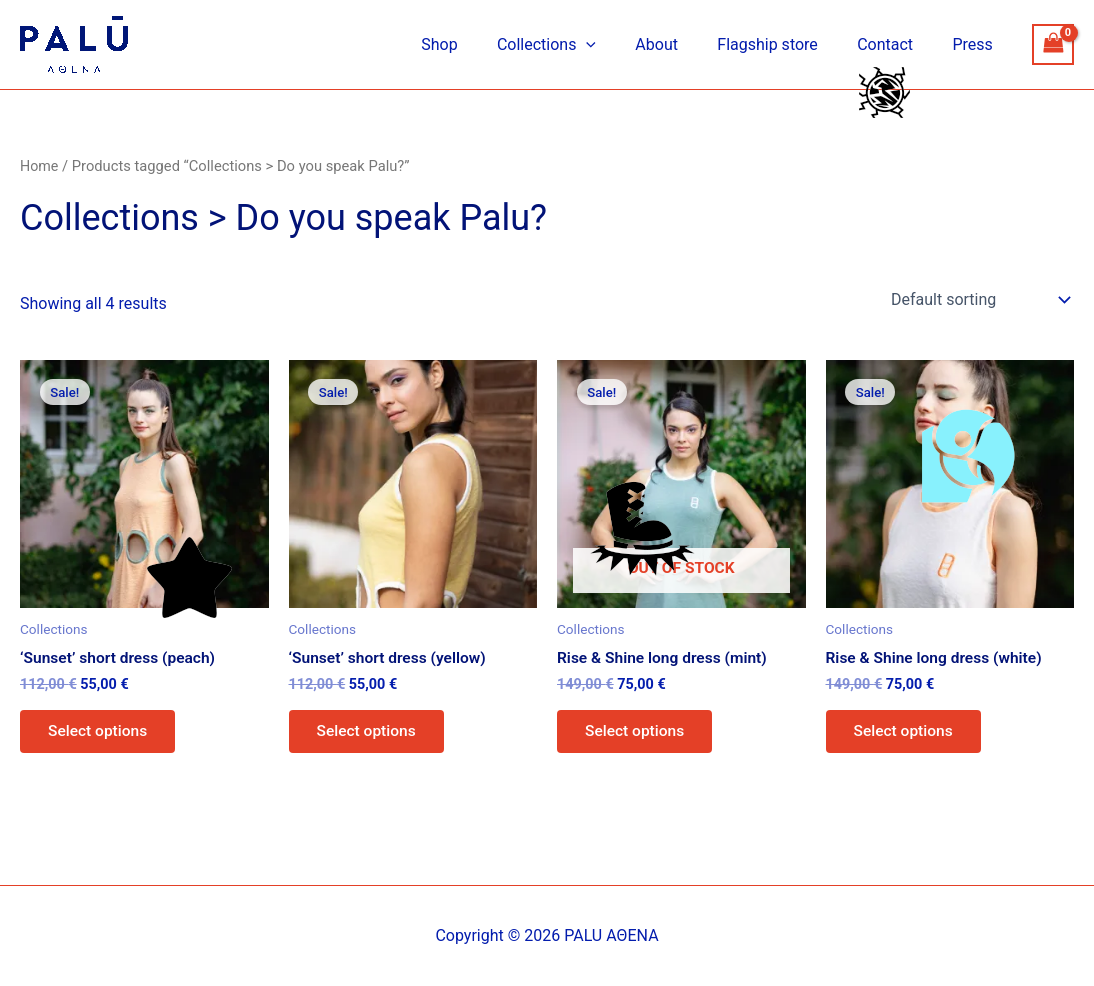  I want to click on indicates an unstable or volatile item in inventory, so click(884, 92).